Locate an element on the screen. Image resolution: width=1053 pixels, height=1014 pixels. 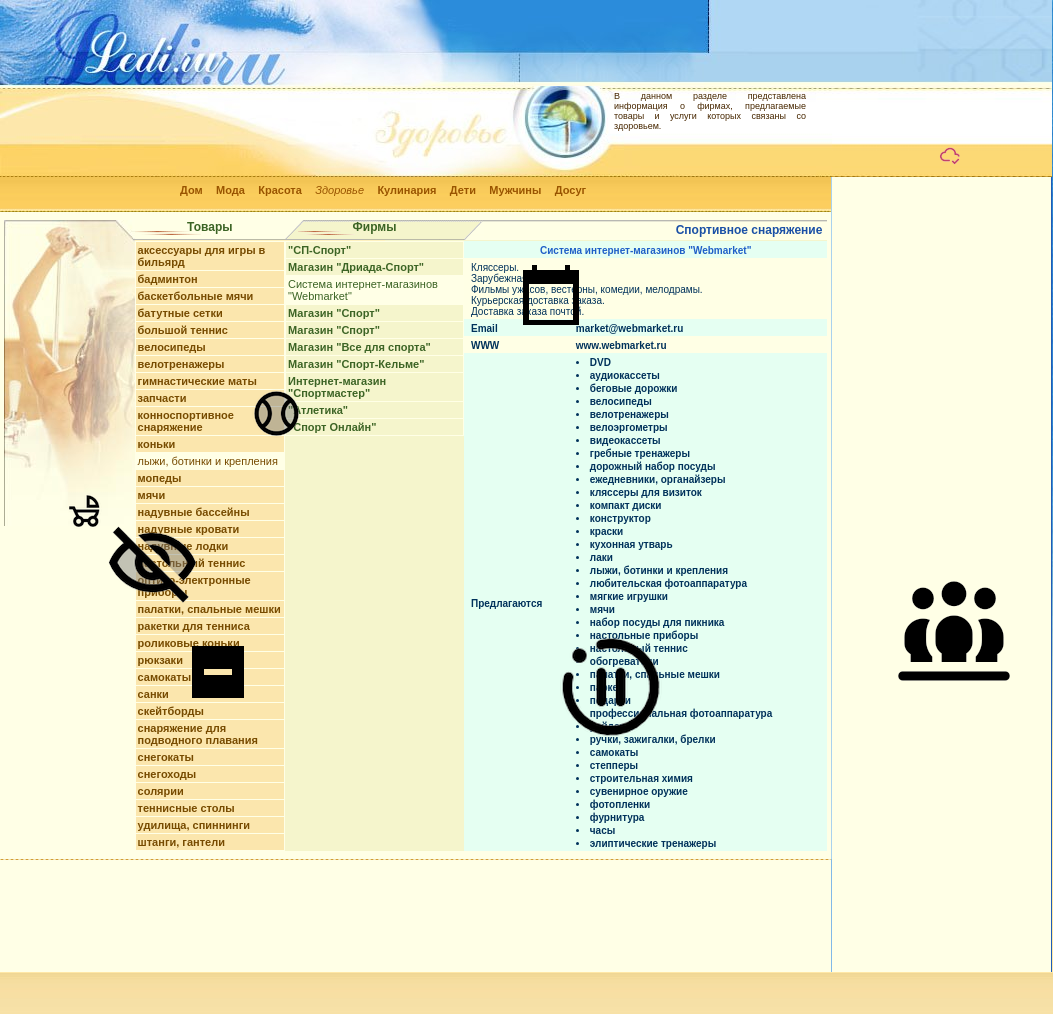
file successfully uploaded to cloud storage is located at coordinates (950, 155).